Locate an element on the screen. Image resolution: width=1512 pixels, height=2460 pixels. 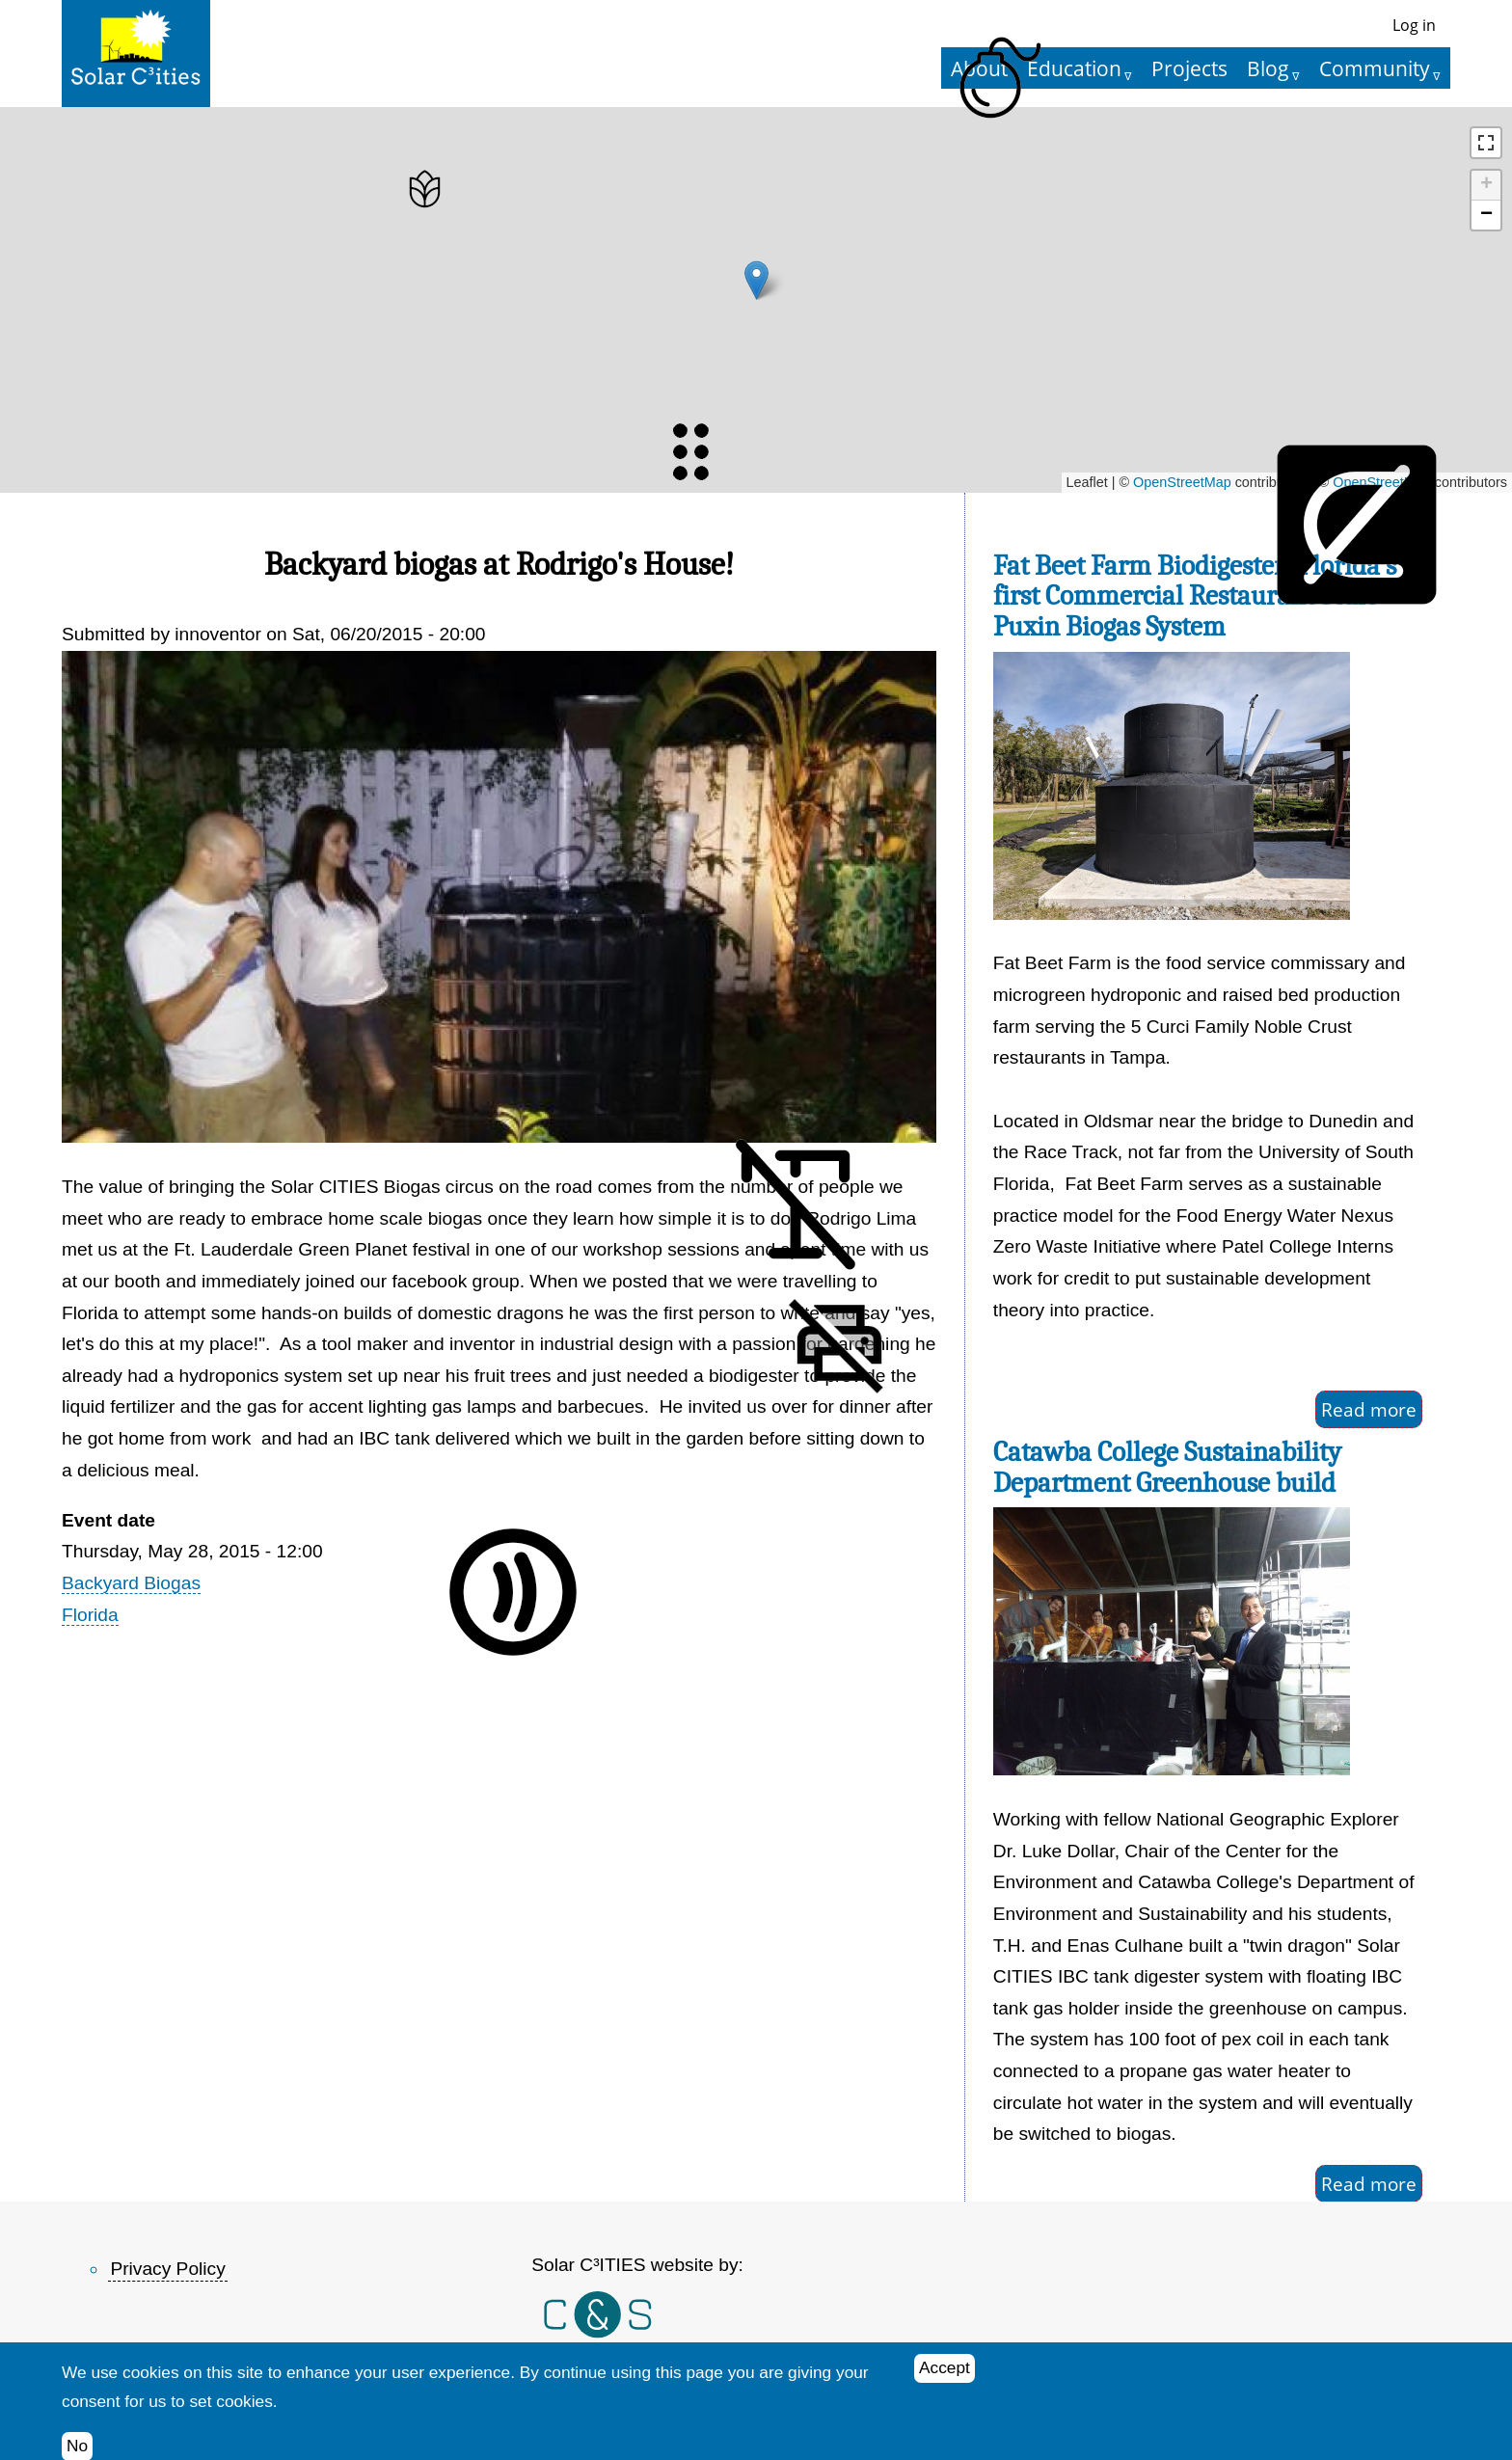
filter by grain or wheat products is located at coordinates (424, 189).